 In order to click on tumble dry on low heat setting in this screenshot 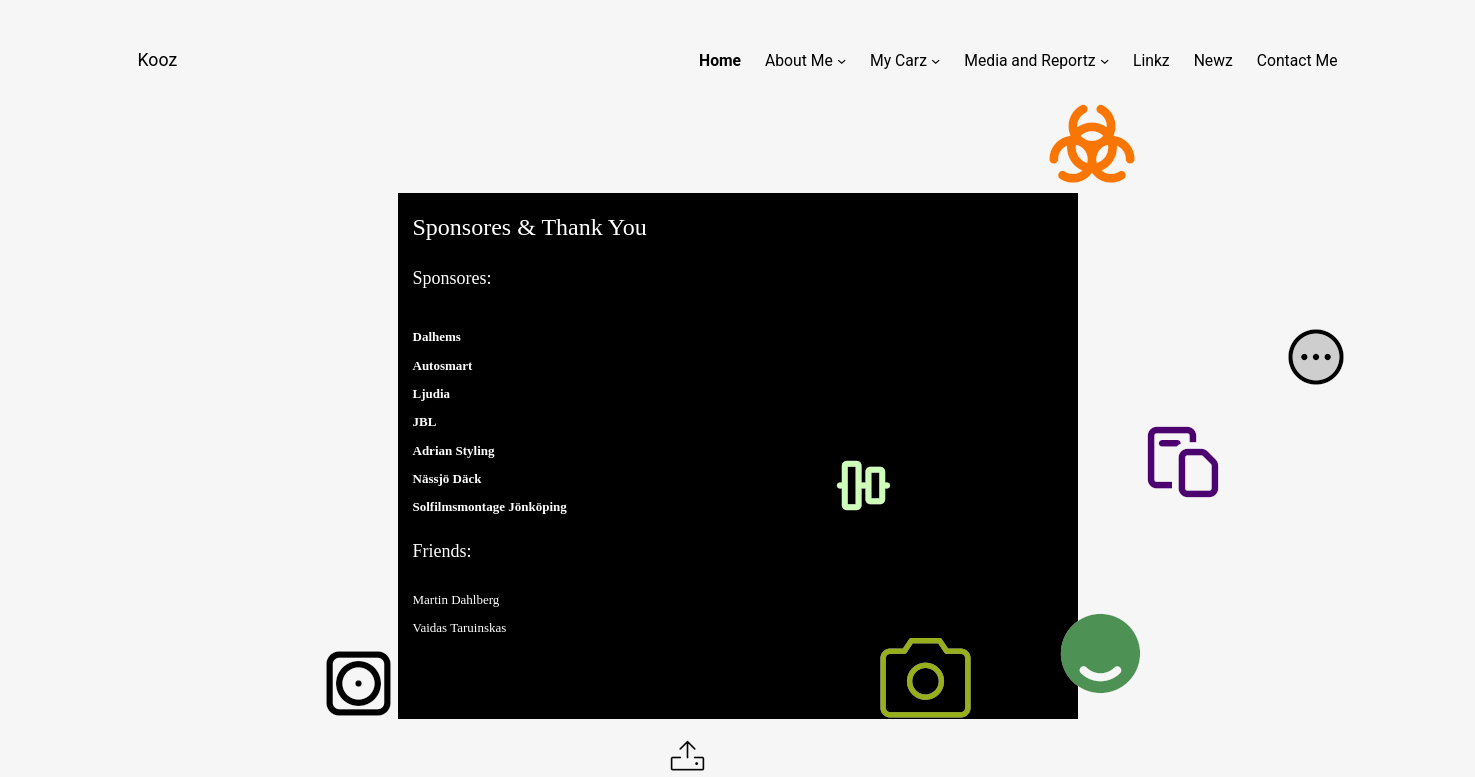, I will do `click(358, 683)`.